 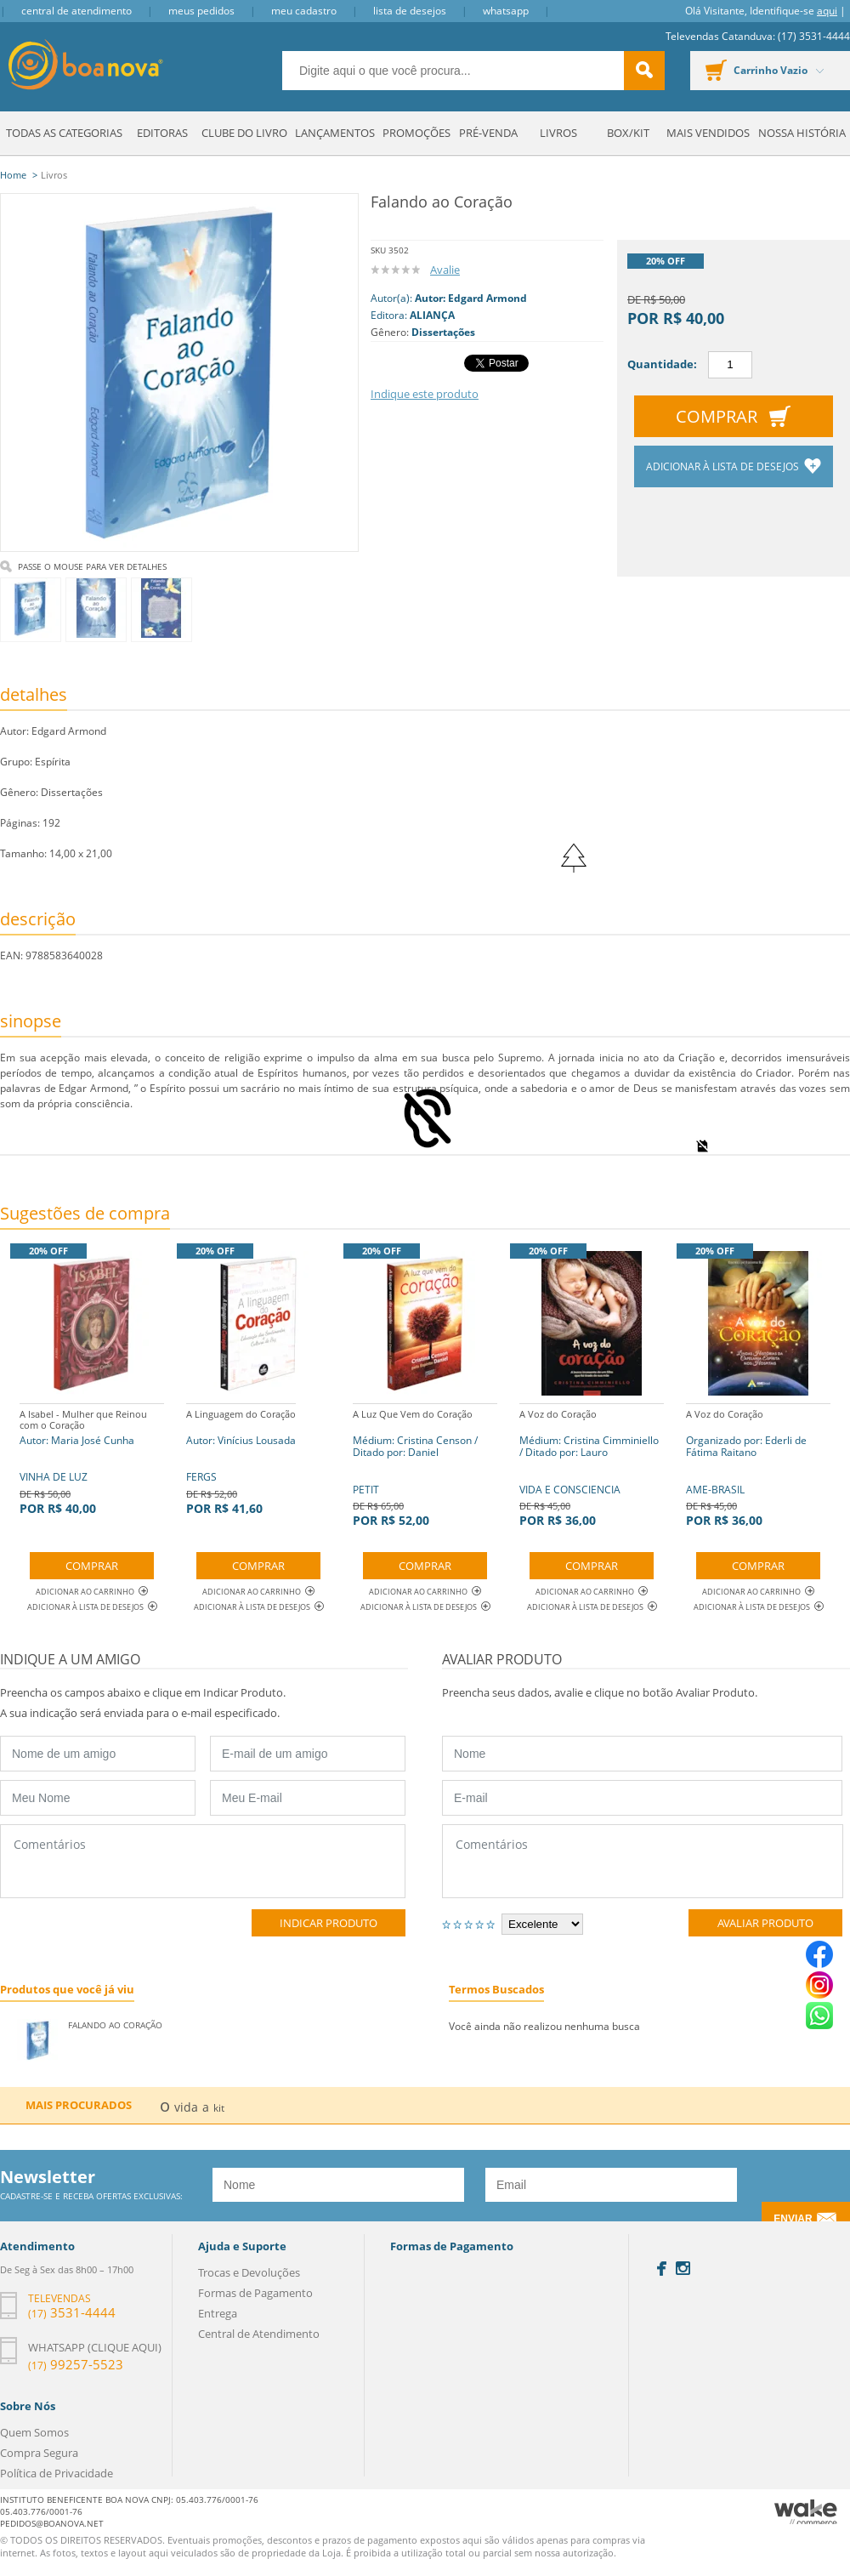 I want to click on no backpacks allowed, so click(x=702, y=1146).